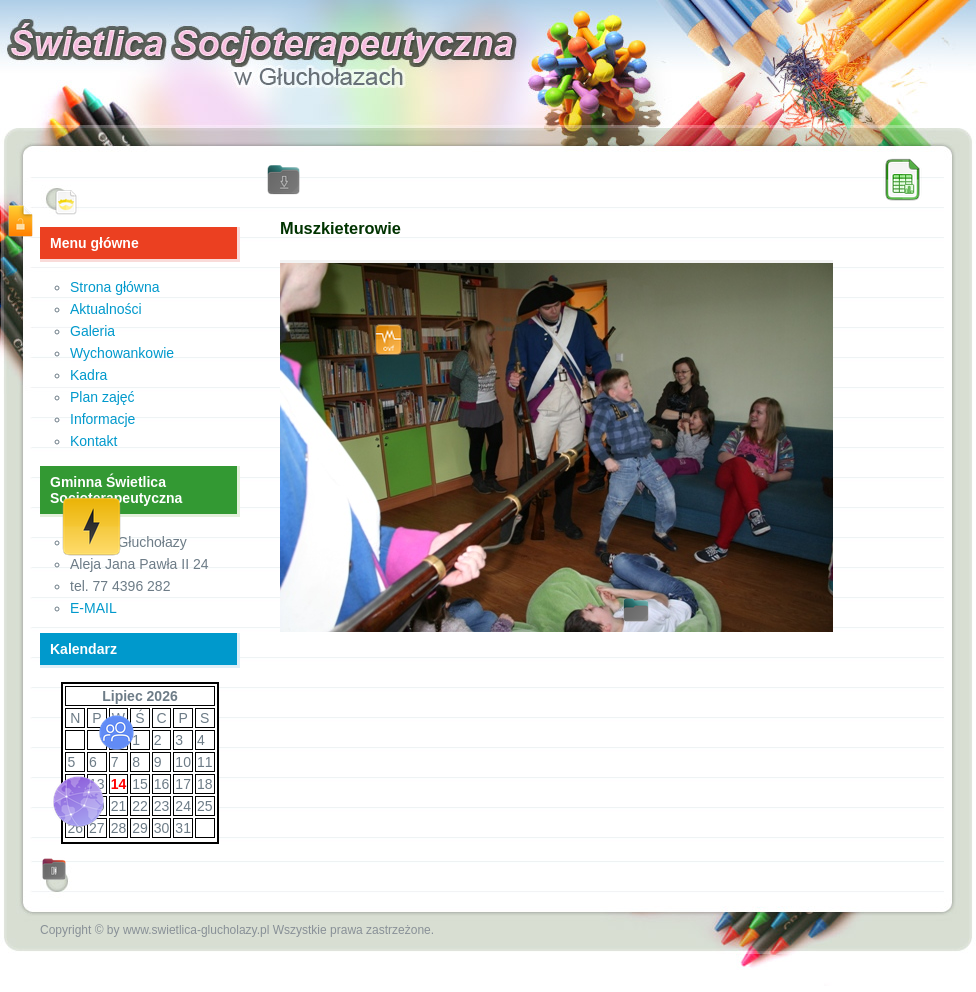 The height and width of the screenshot is (992, 976). I want to click on open power management settings, so click(91, 526).